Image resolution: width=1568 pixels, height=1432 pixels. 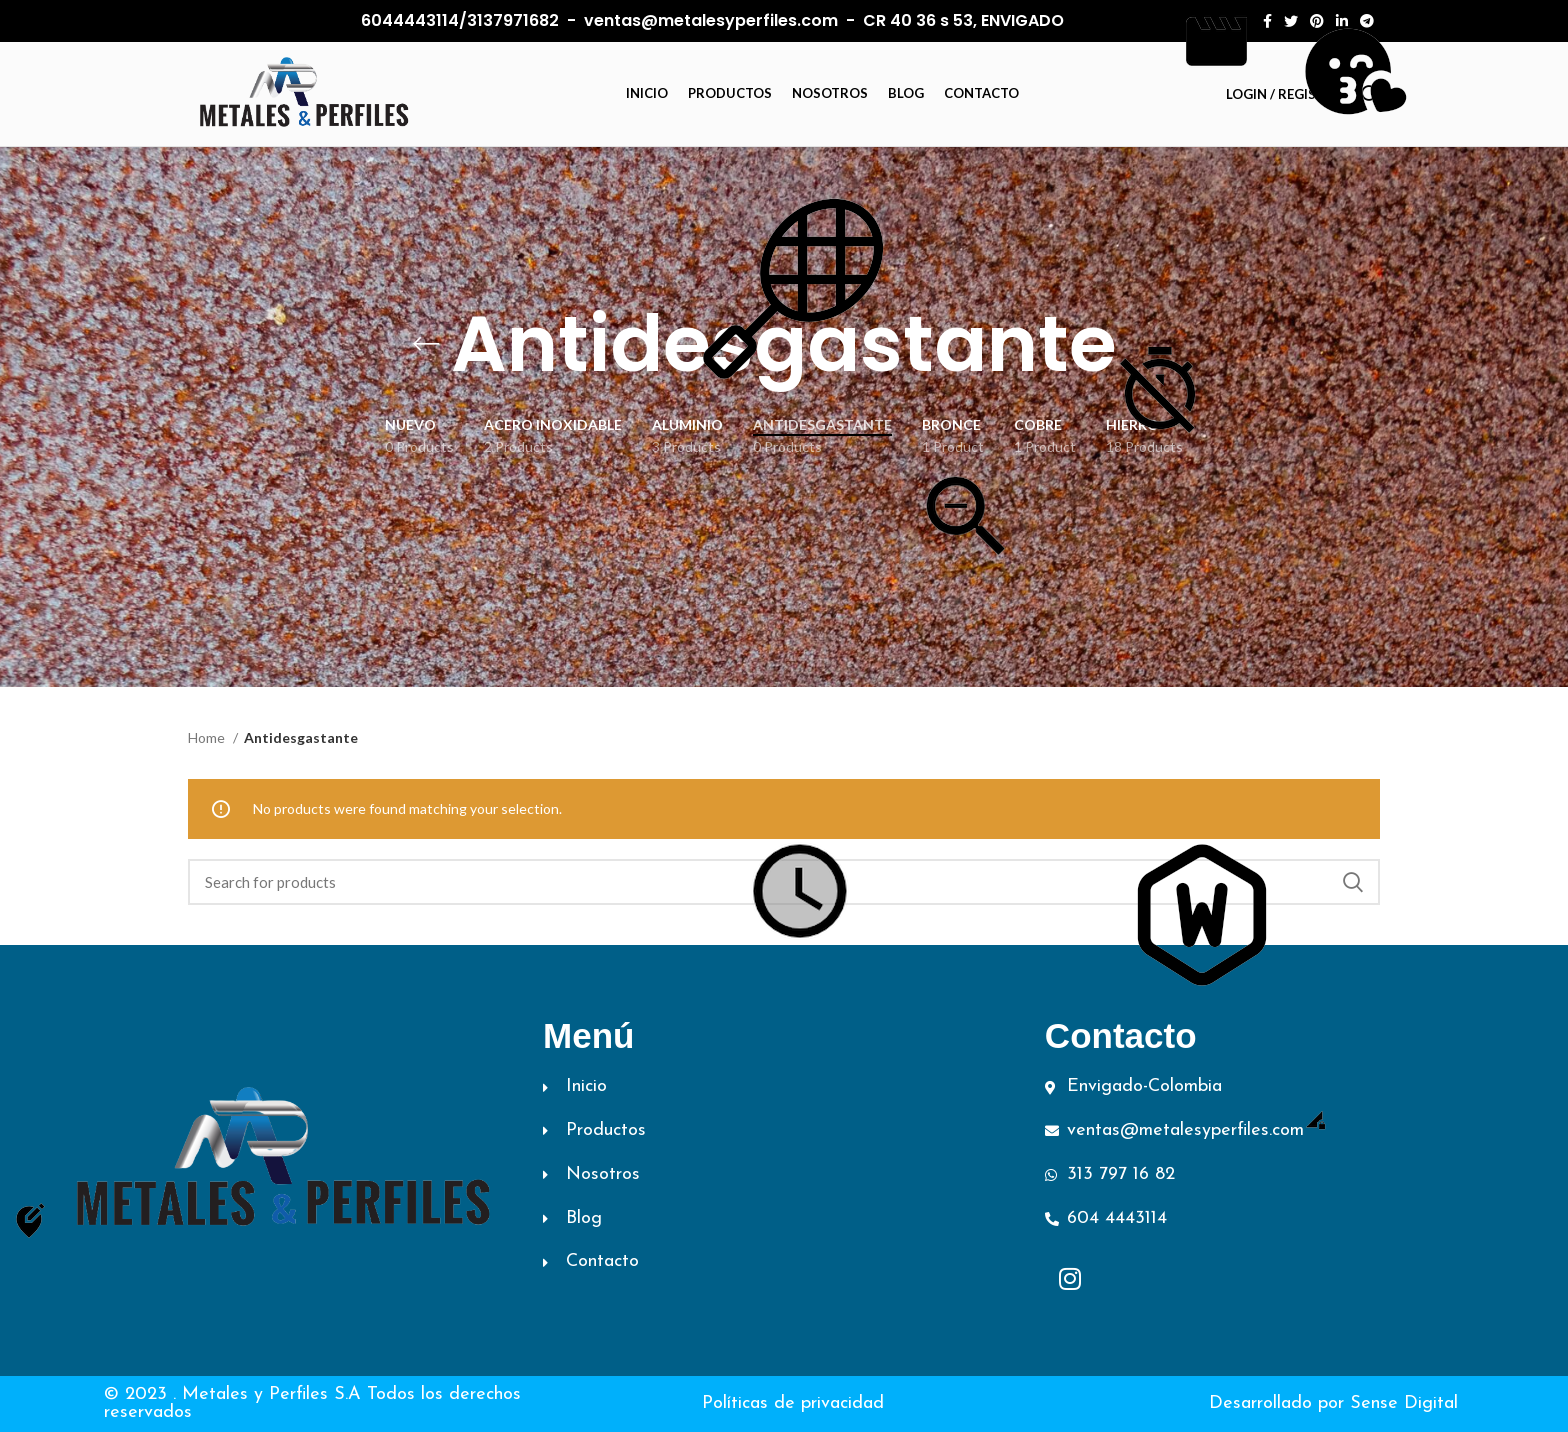 What do you see at coordinates (1216, 41) in the screenshot?
I see `access video or movie content` at bounding box center [1216, 41].